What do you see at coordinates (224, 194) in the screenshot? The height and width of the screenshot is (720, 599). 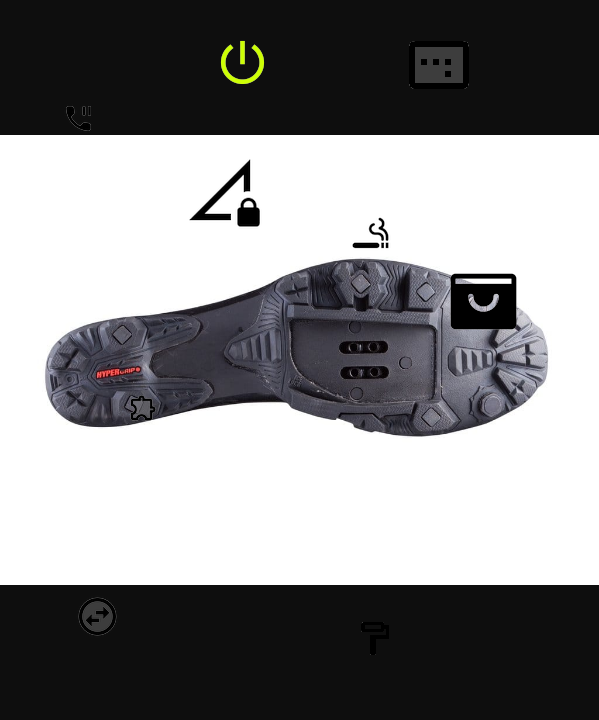 I see `network connection is secured or encrypted` at bounding box center [224, 194].